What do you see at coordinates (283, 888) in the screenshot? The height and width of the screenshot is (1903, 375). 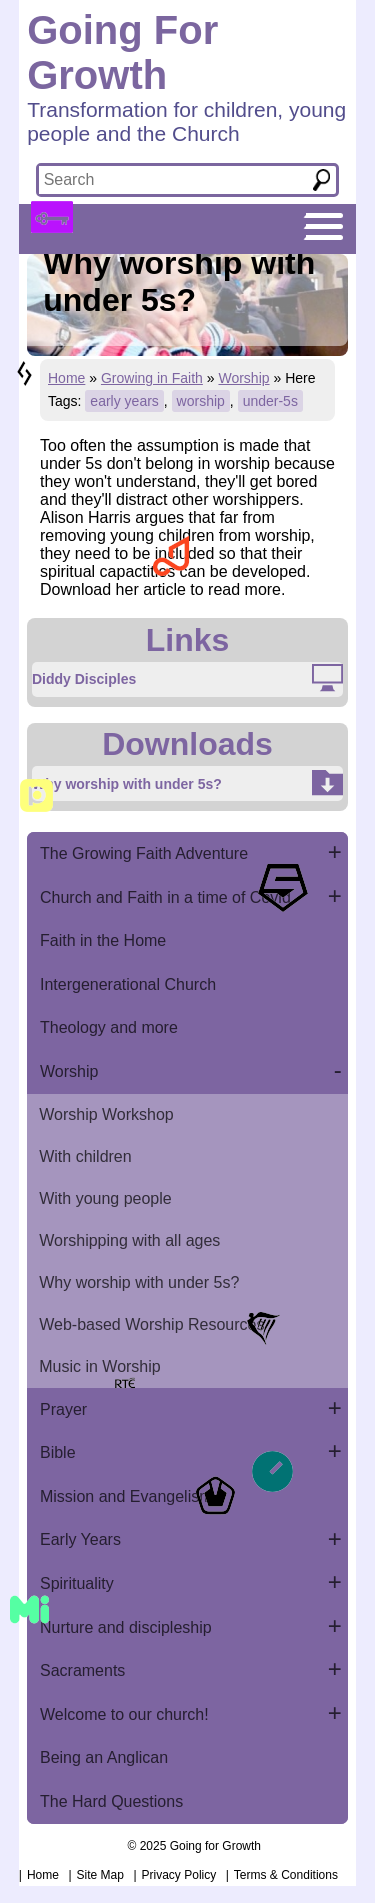 I see `sifive company logo` at bounding box center [283, 888].